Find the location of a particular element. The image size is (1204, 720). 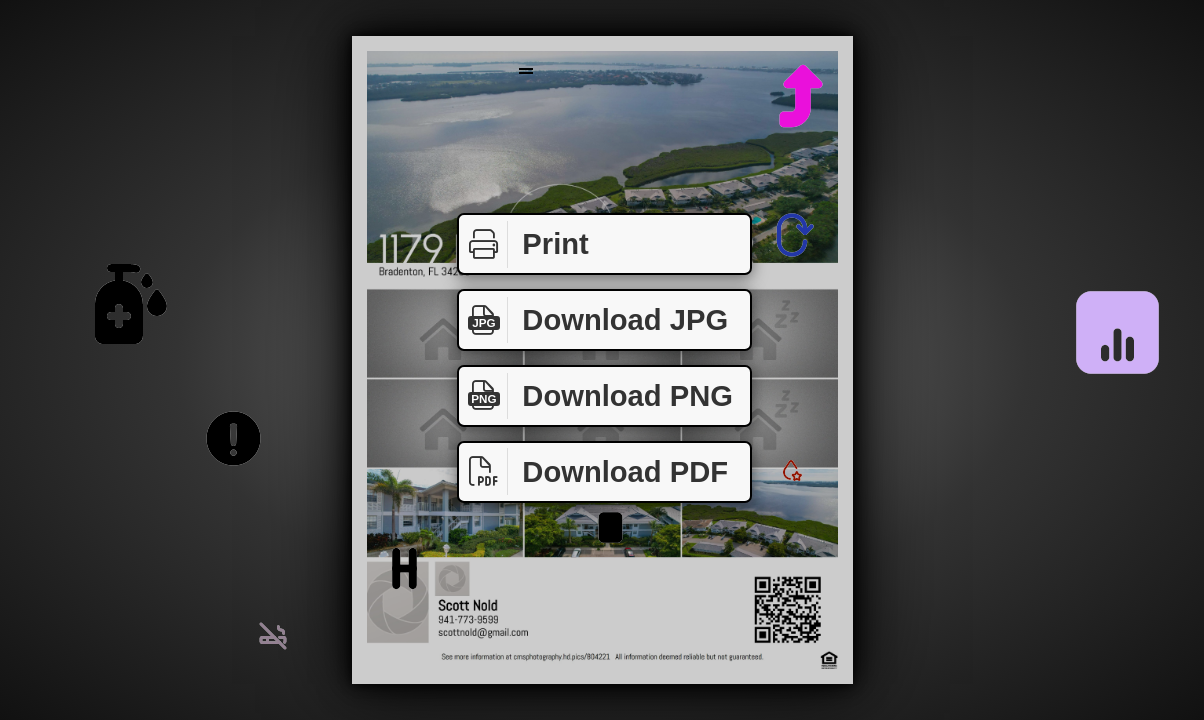

access hand sanitizer station information is located at coordinates (127, 304).